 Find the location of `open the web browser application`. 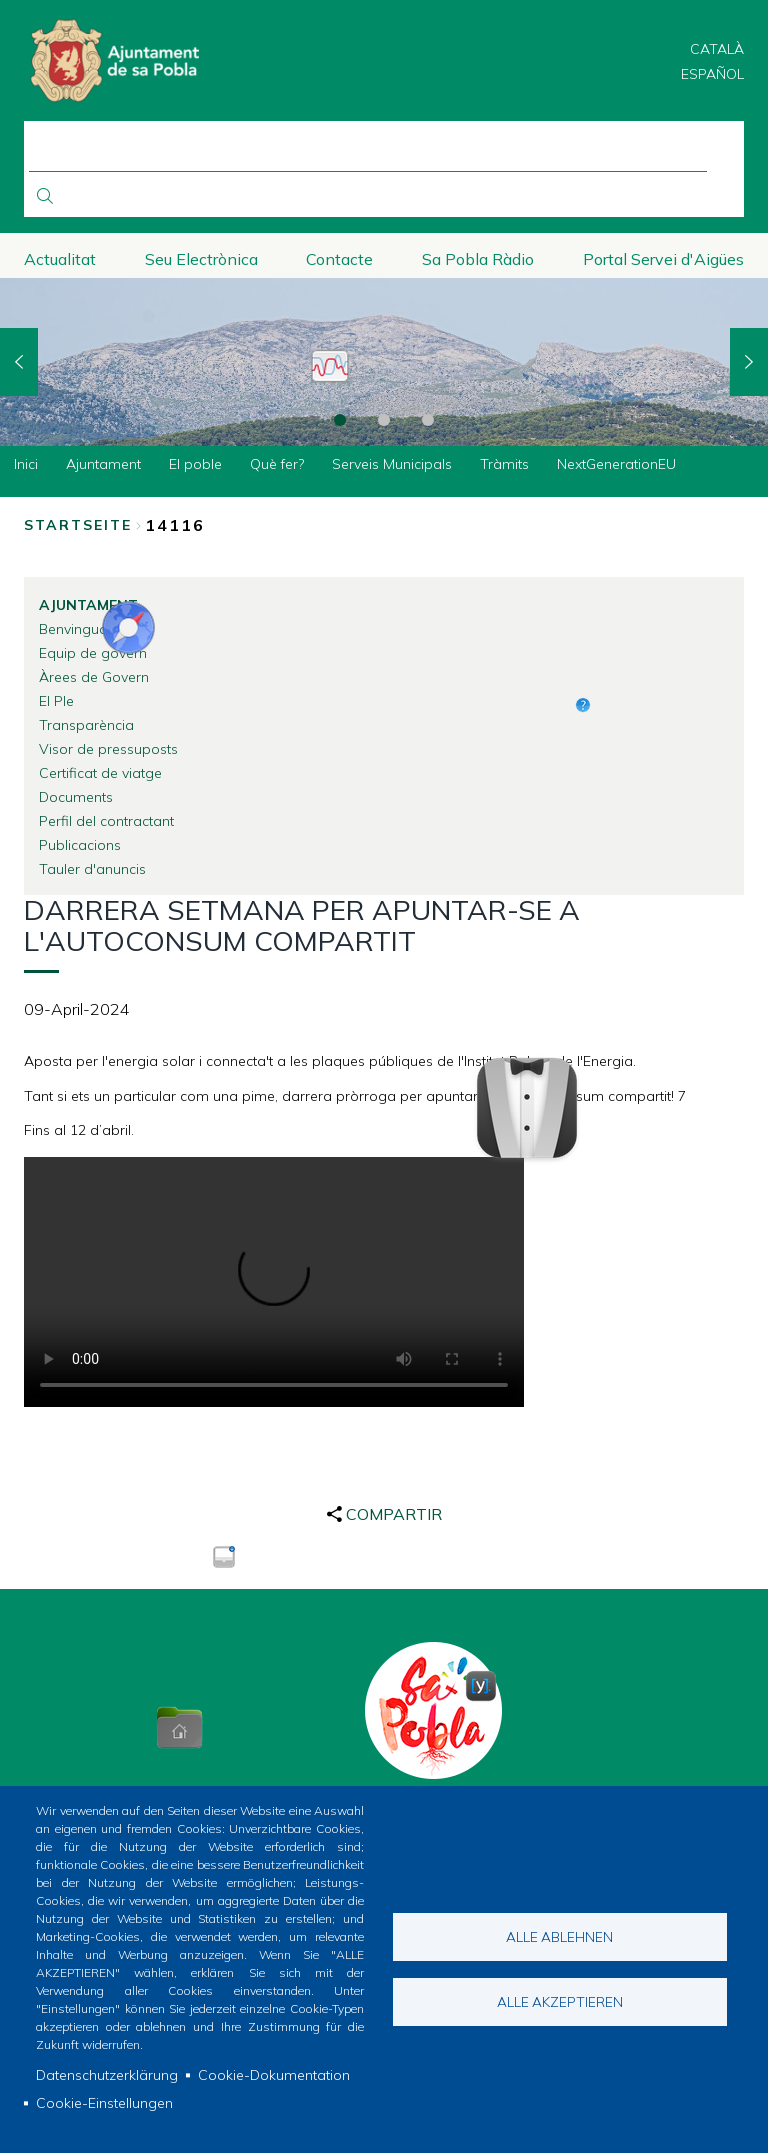

open the web browser application is located at coordinates (128, 627).